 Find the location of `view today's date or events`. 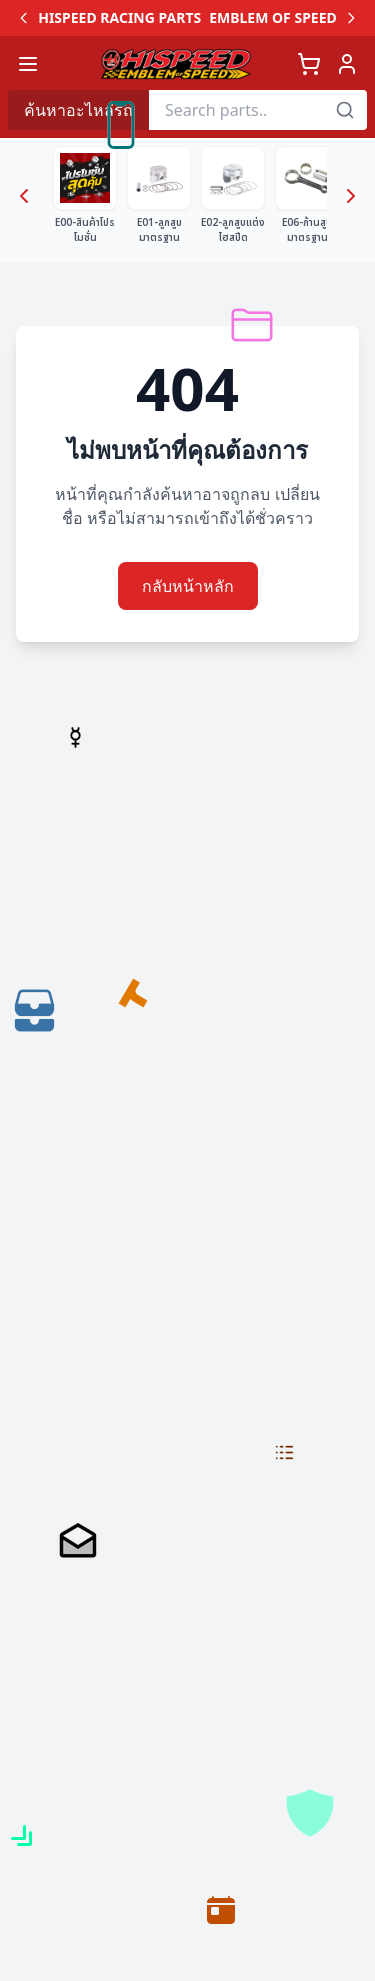

view today's date or events is located at coordinates (221, 1910).